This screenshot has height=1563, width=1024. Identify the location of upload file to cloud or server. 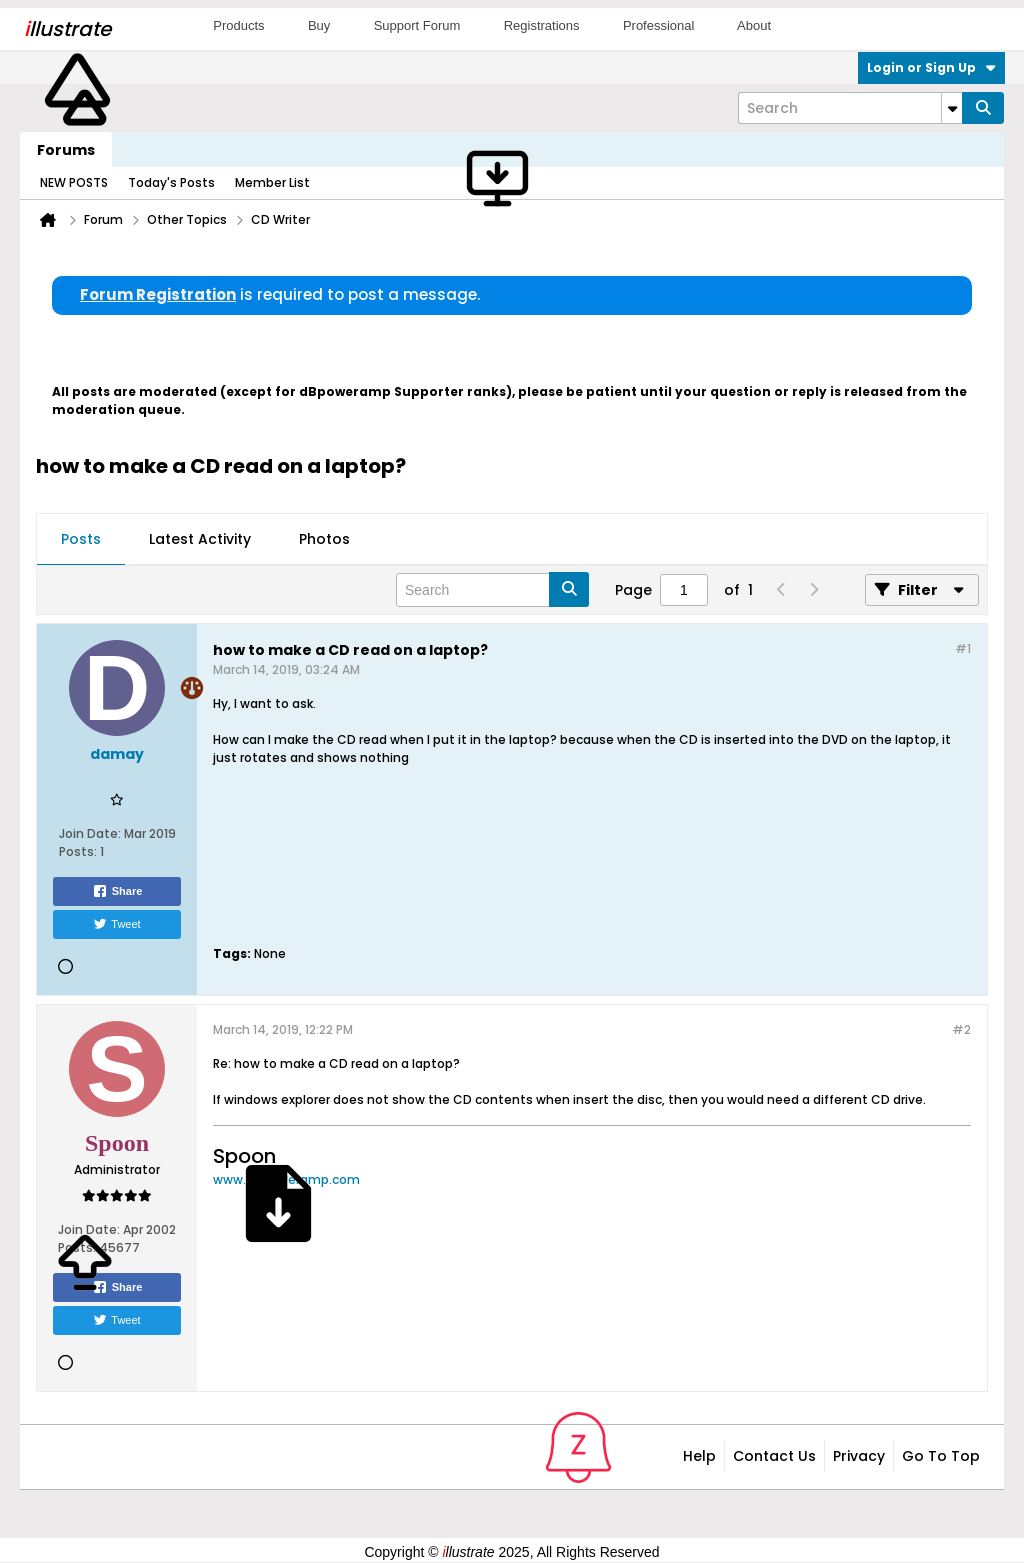
(85, 1264).